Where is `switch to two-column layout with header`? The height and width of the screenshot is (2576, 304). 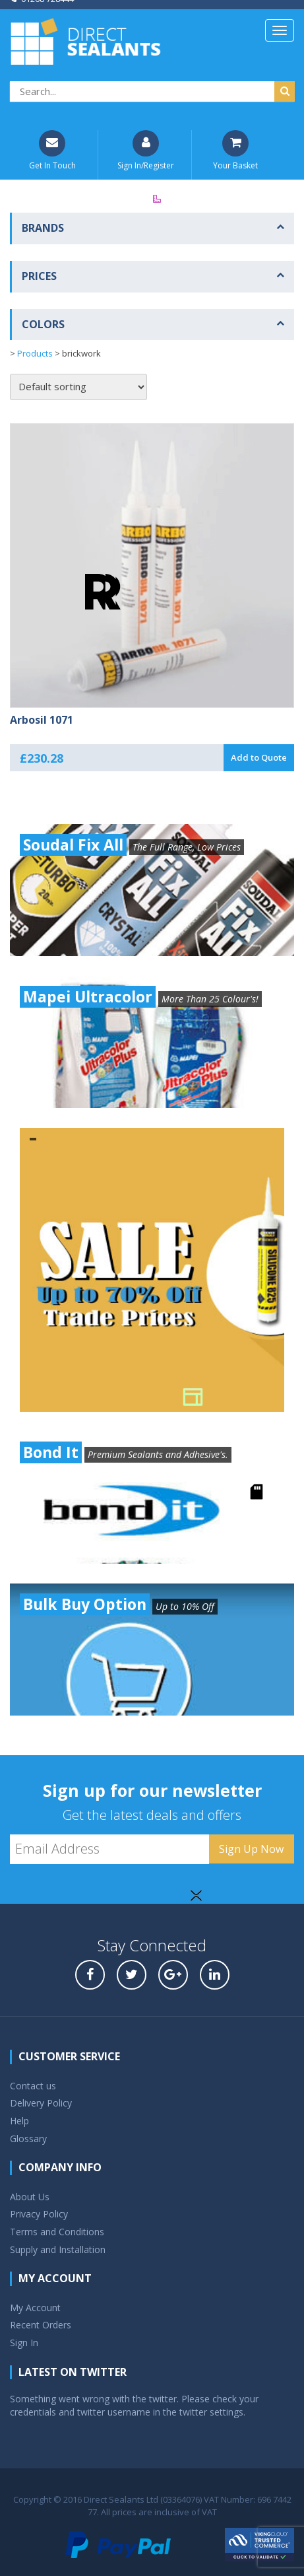 switch to two-column layout with header is located at coordinates (193, 1397).